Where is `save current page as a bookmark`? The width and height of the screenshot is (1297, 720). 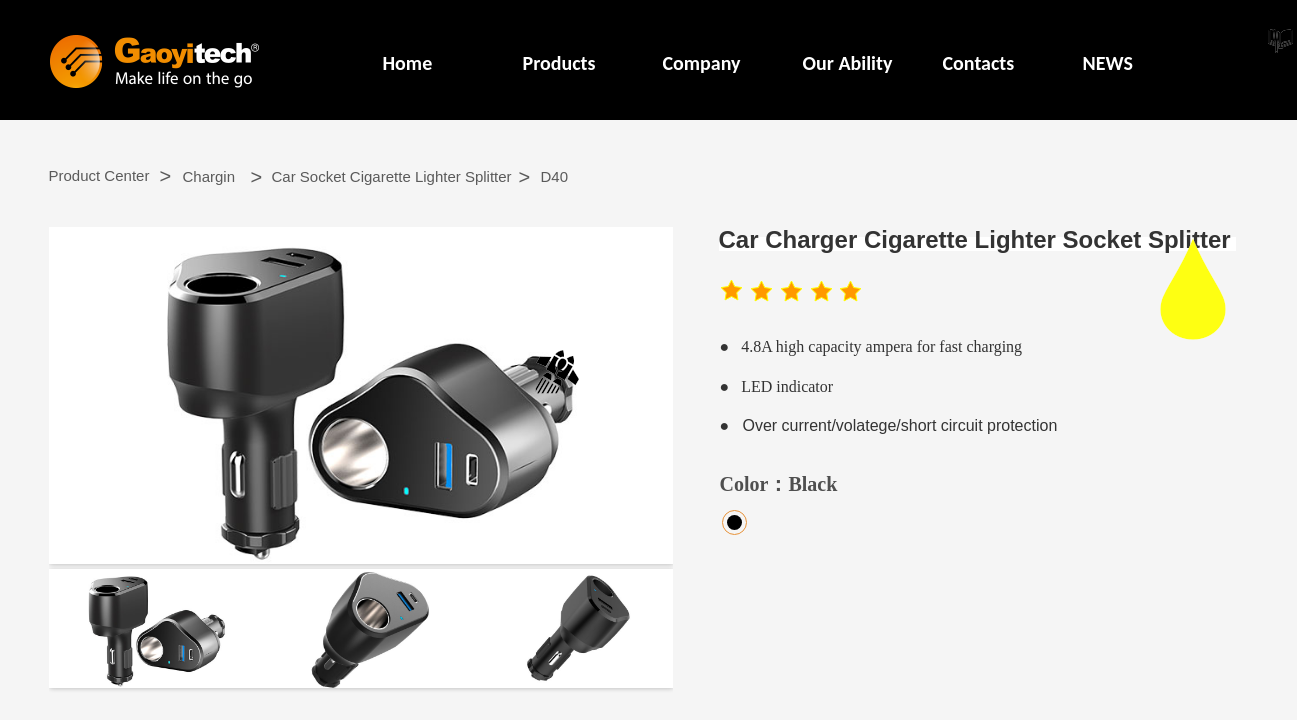
save current page as a bookmark is located at coordinates (1280, 40).